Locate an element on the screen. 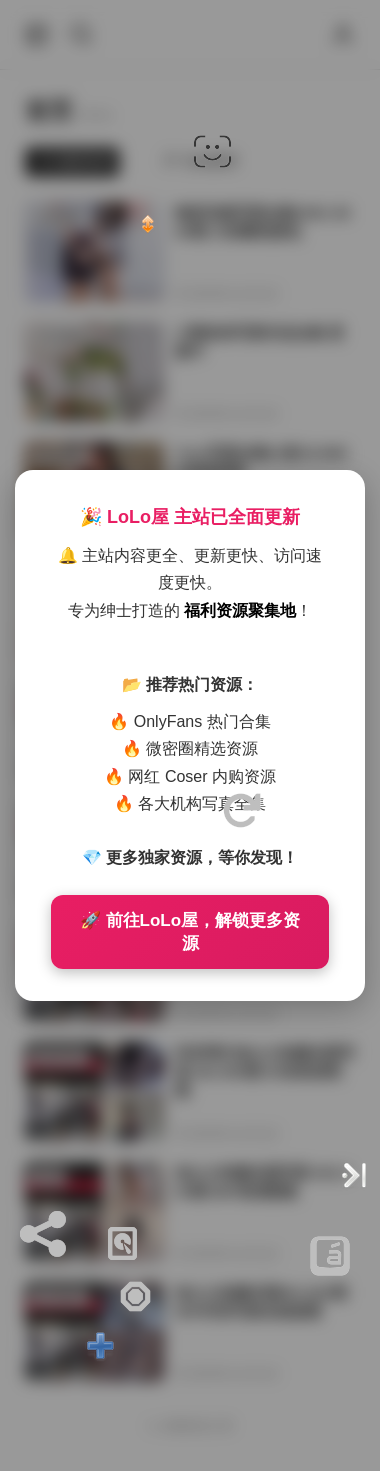 This screenshot has height=1471, width=380. open character map application is located at coordinates (330, 1256).